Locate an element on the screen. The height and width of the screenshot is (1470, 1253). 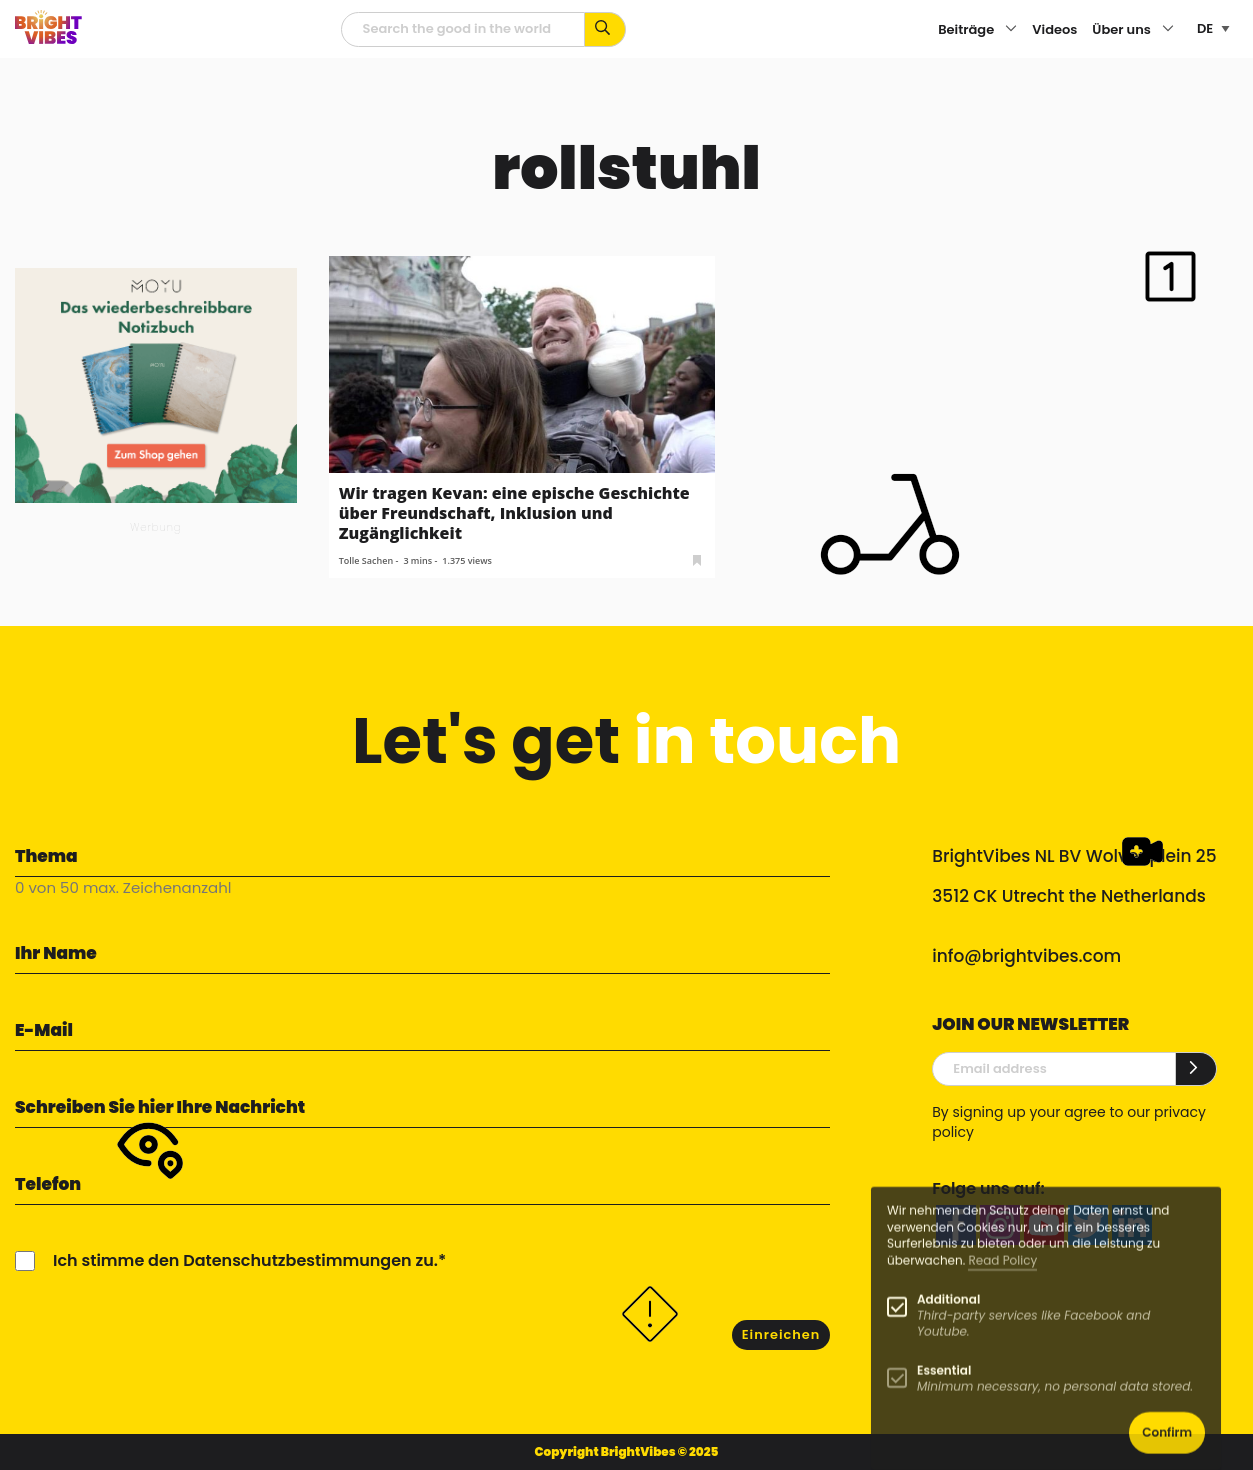
select scooter as transportation mode is located at coordinates (890, 529).